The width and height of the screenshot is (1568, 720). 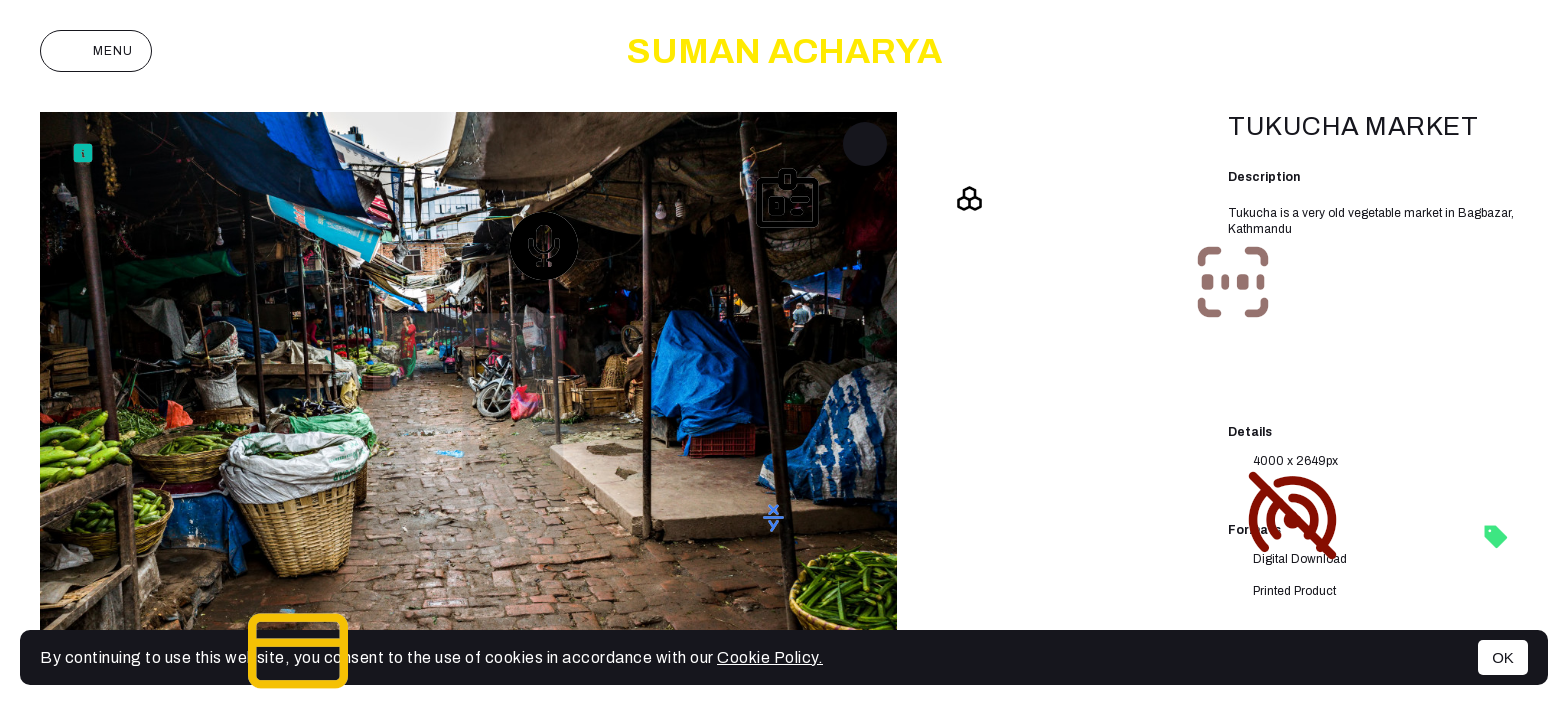 I want to click on add a tag or label to an item, so click(x=1494, y=535).